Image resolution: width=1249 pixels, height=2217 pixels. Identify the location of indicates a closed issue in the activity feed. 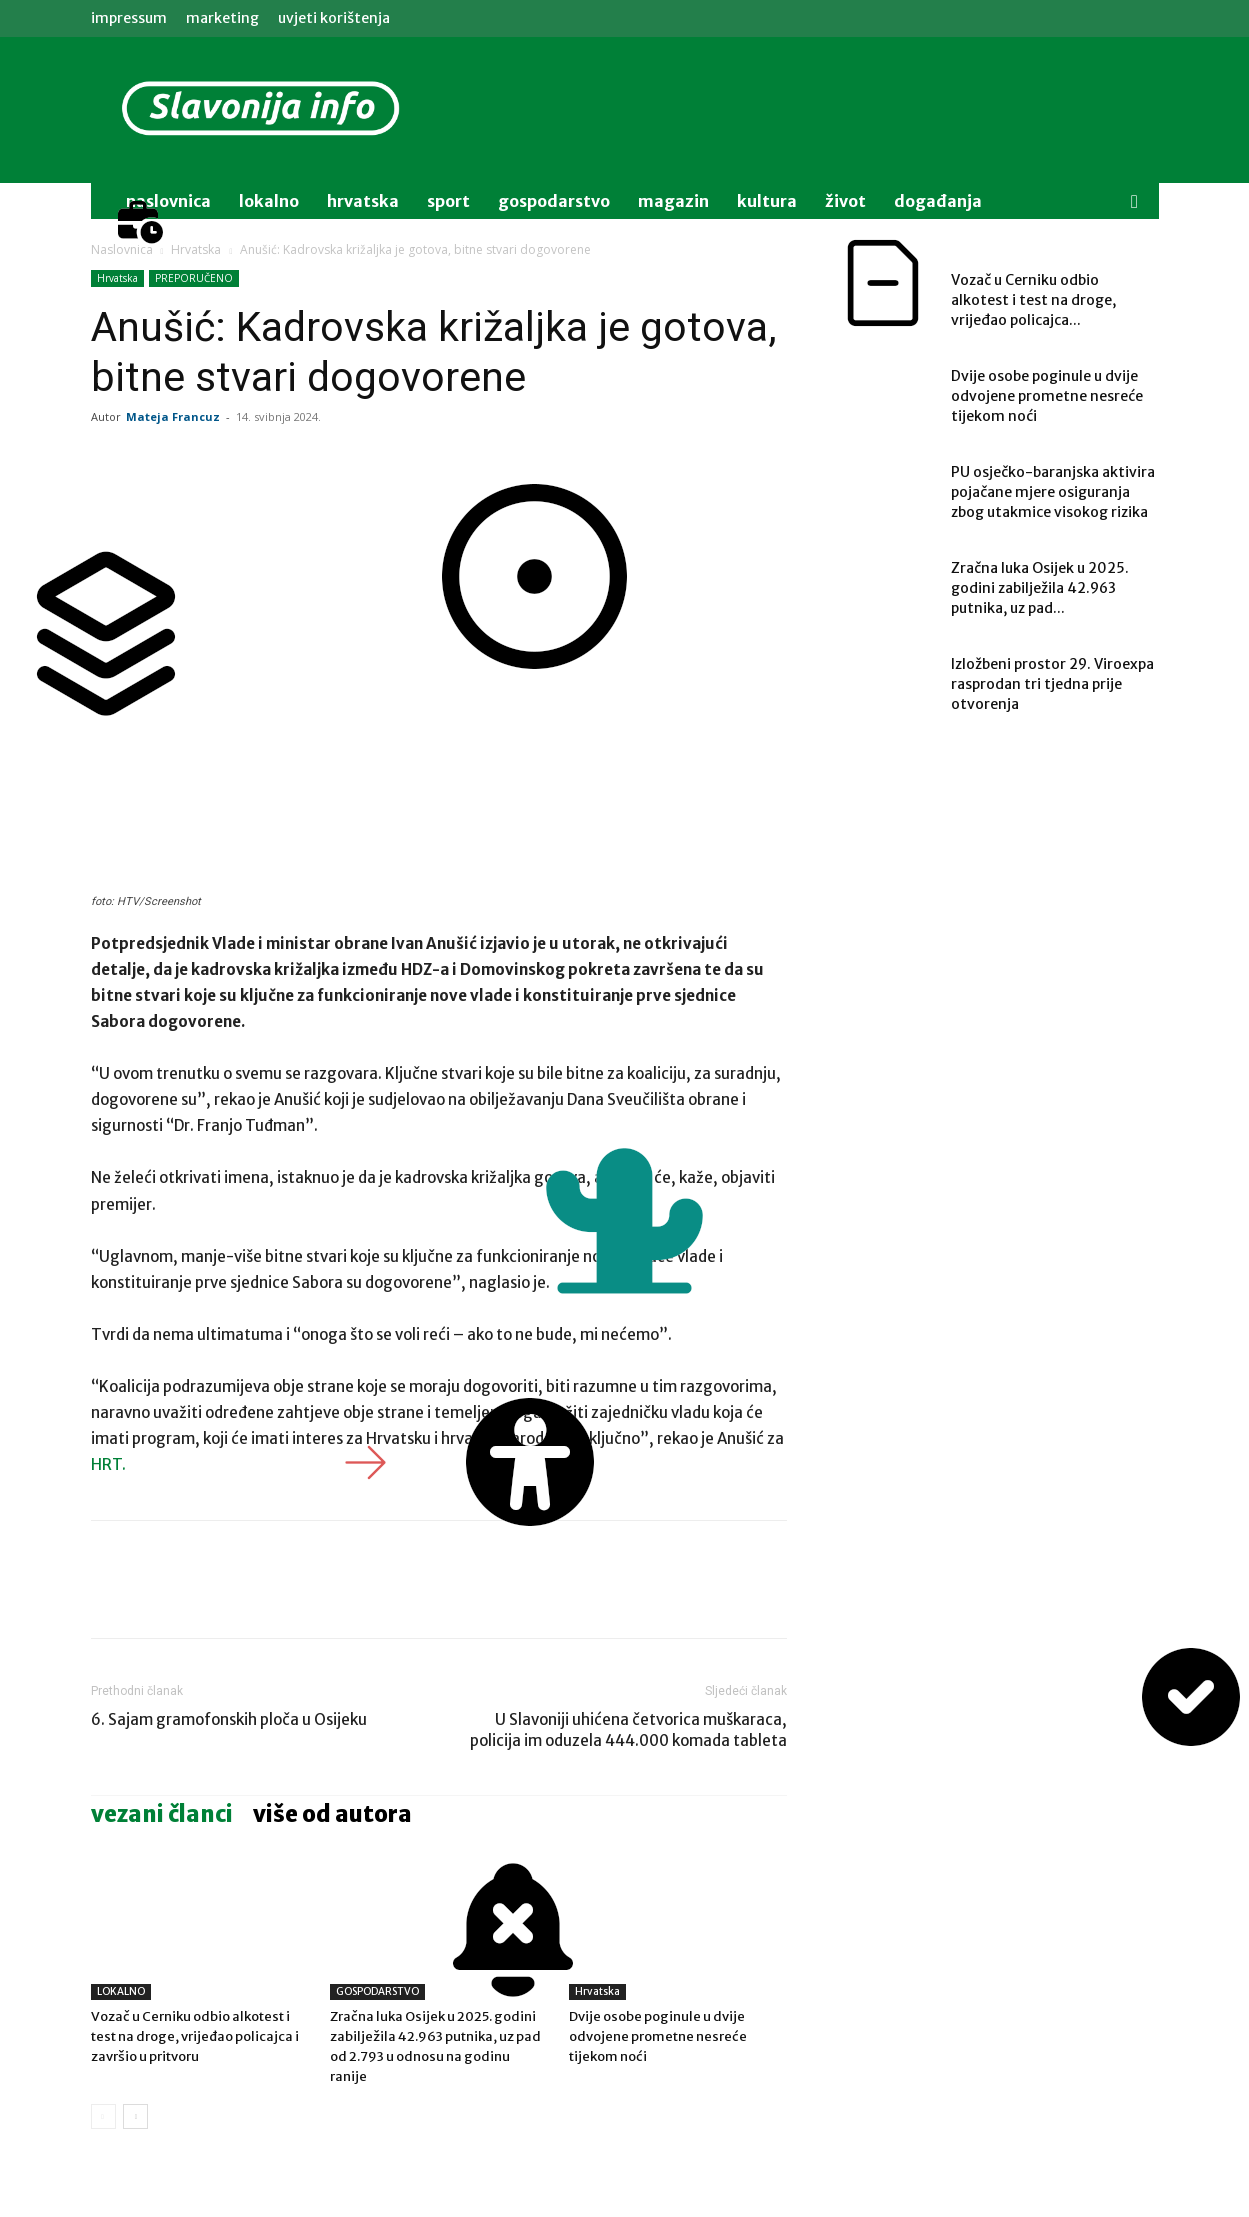
(1191, 1697).